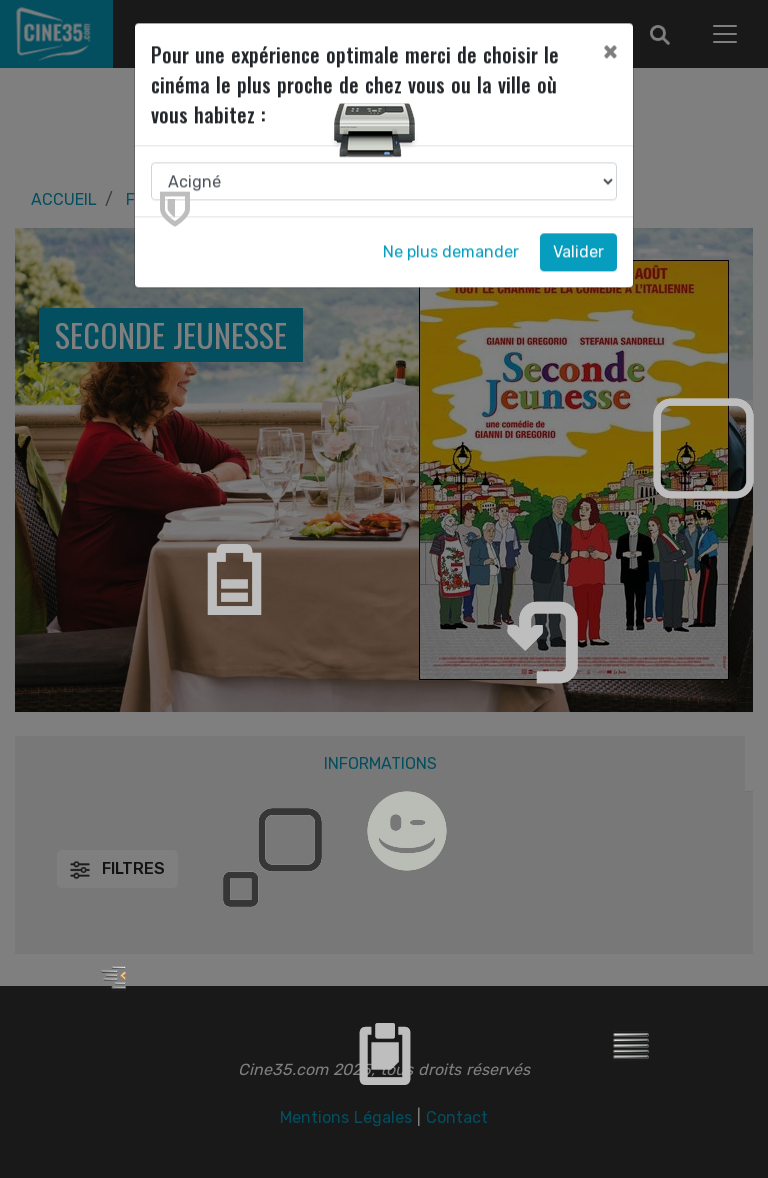  What do you see at coordinates (374, 128) in the screenshot?
I see `print the current document` at bounding box center [374, 128].